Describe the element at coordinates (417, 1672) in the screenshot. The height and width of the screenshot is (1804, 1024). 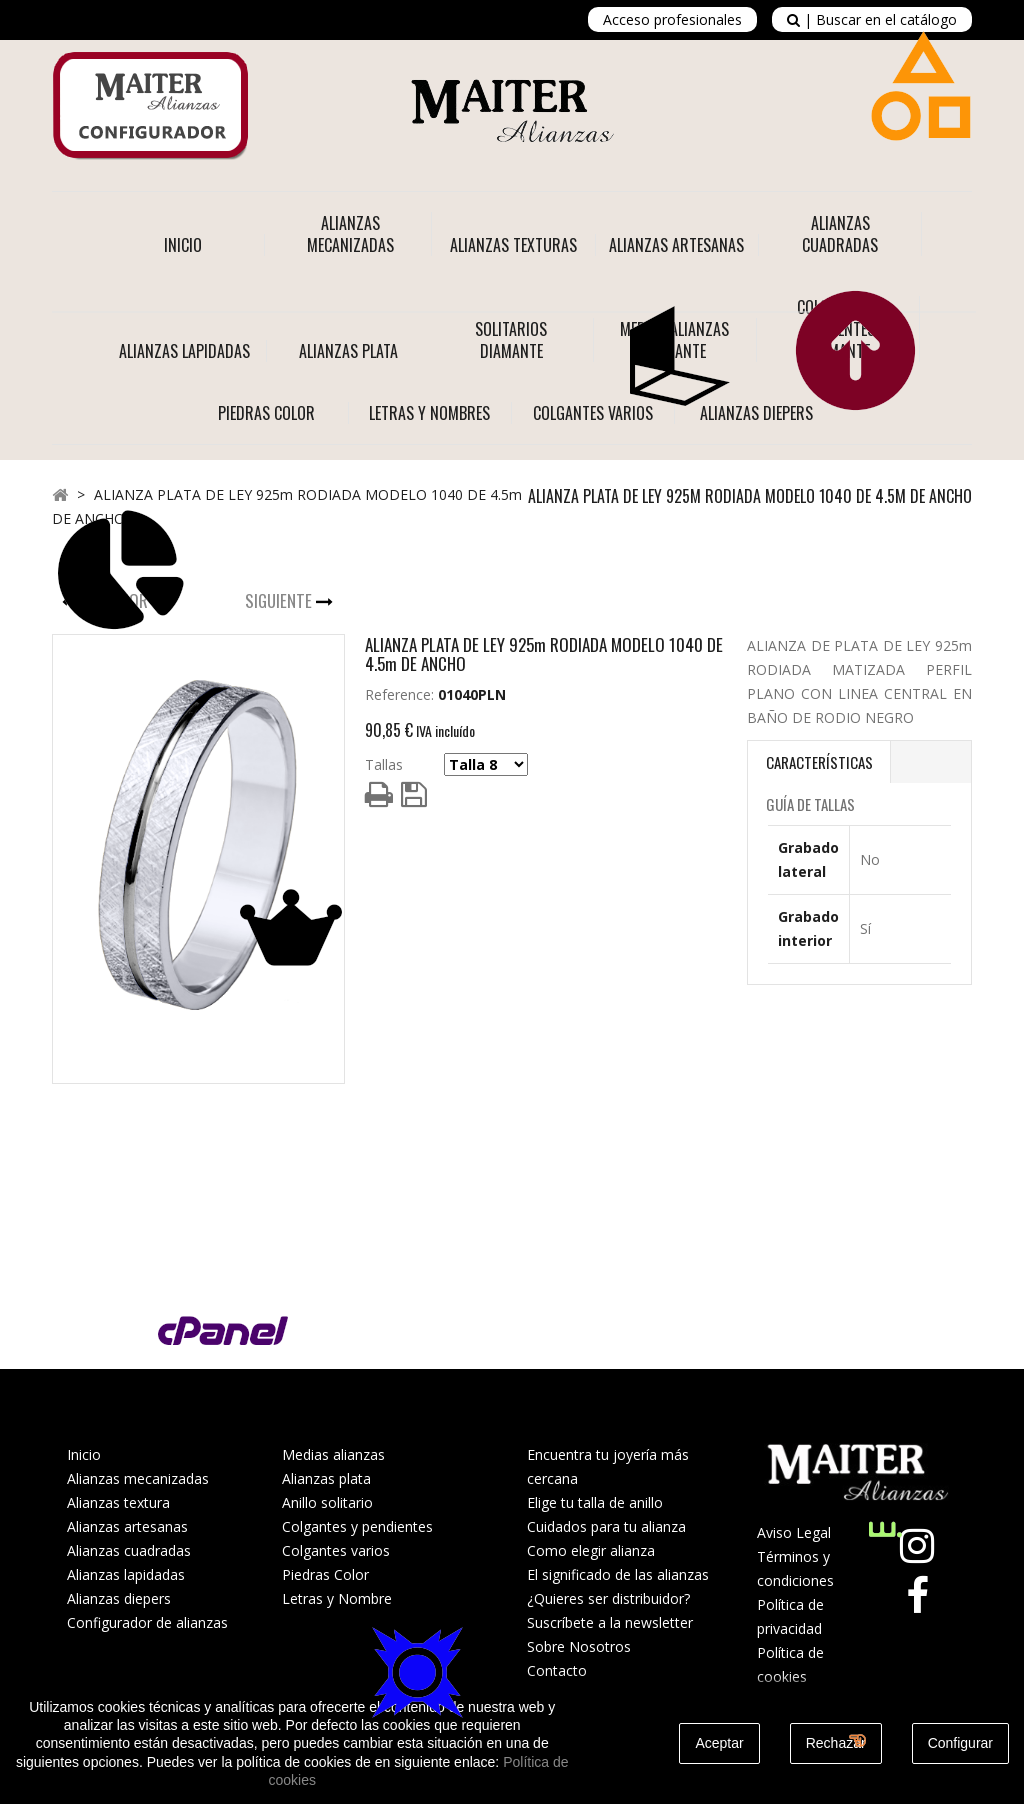
I see `sith order logo from star wars` at that location.